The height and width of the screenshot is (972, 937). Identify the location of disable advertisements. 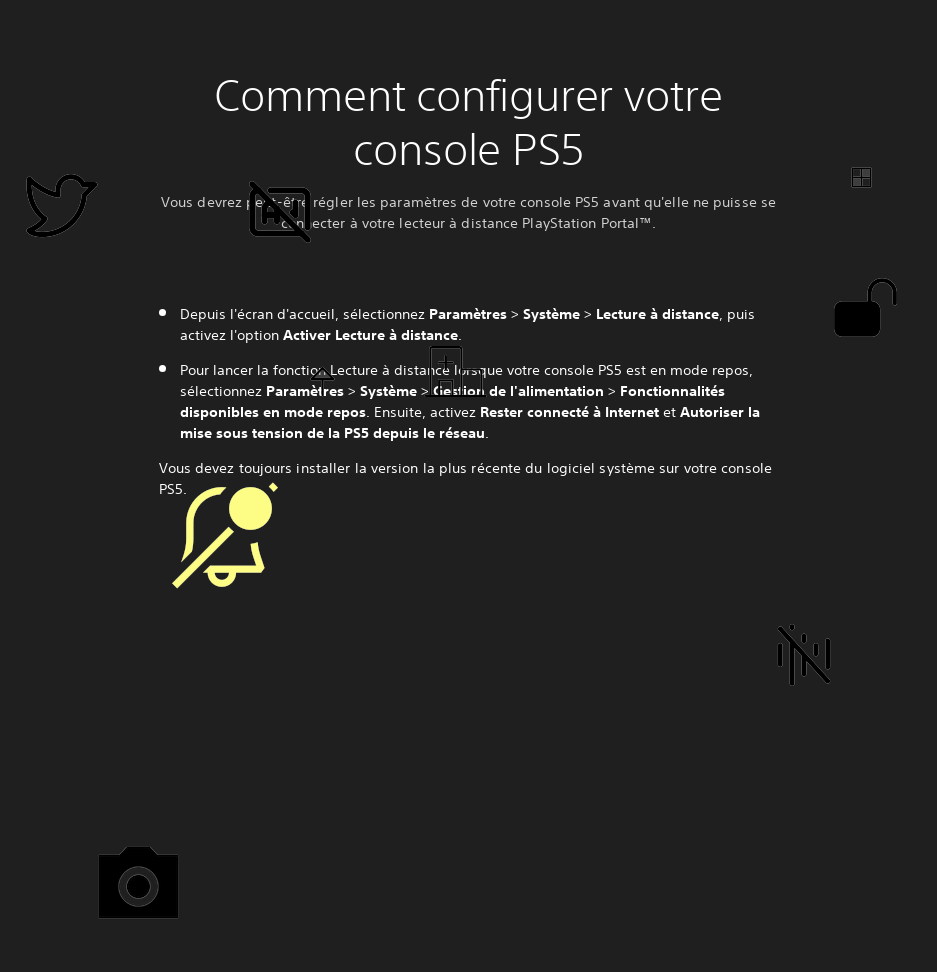
(280, 212).